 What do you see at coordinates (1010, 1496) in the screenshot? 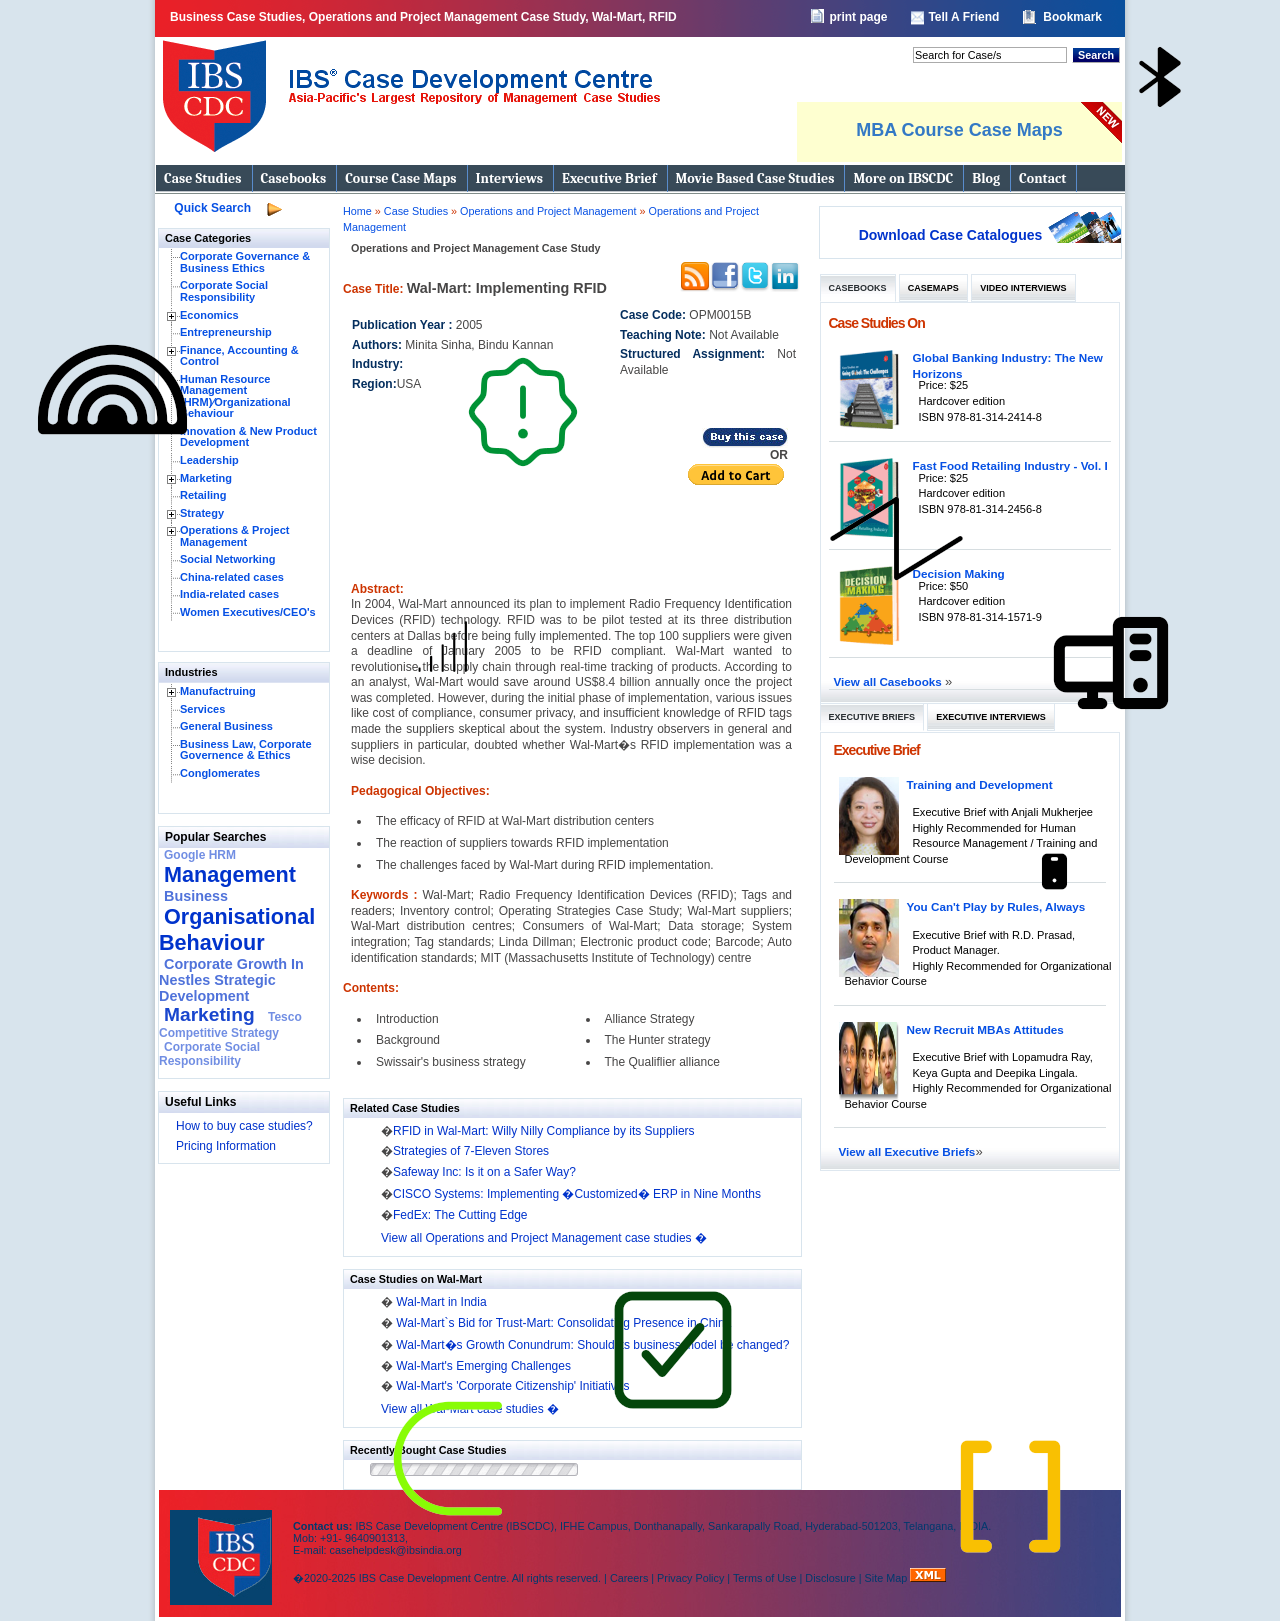
I see `insert code or text brackets` at bounding box center [1010, 1496].